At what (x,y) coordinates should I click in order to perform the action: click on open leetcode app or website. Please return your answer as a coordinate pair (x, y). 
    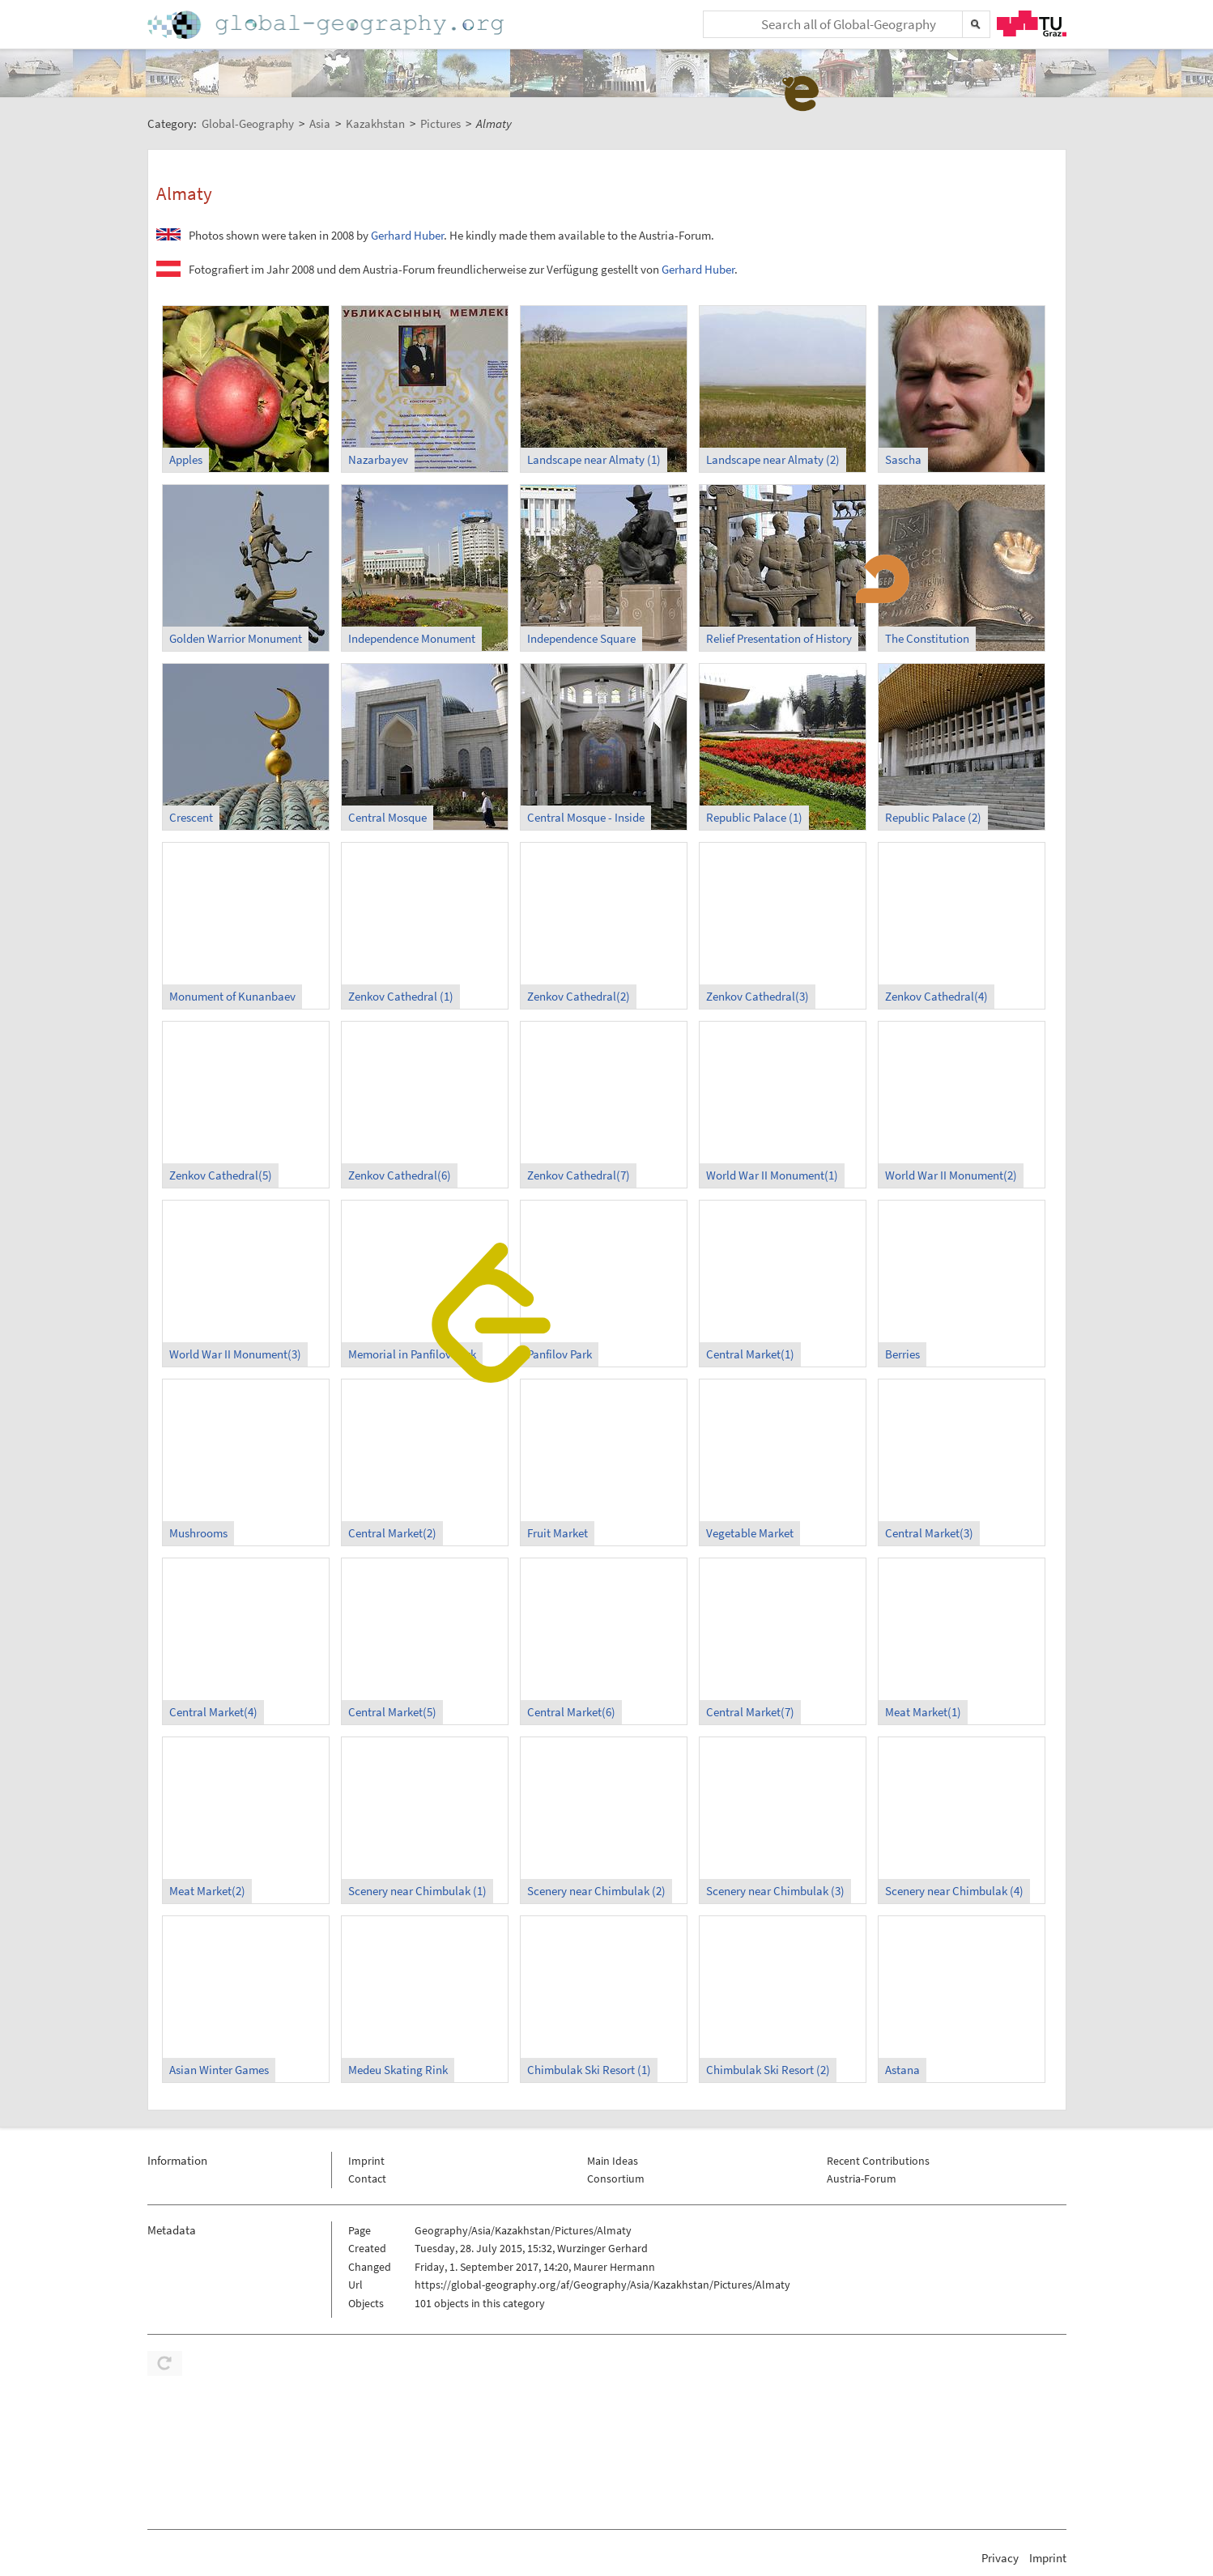
    Looking at the image, I should click on (491, 1312).